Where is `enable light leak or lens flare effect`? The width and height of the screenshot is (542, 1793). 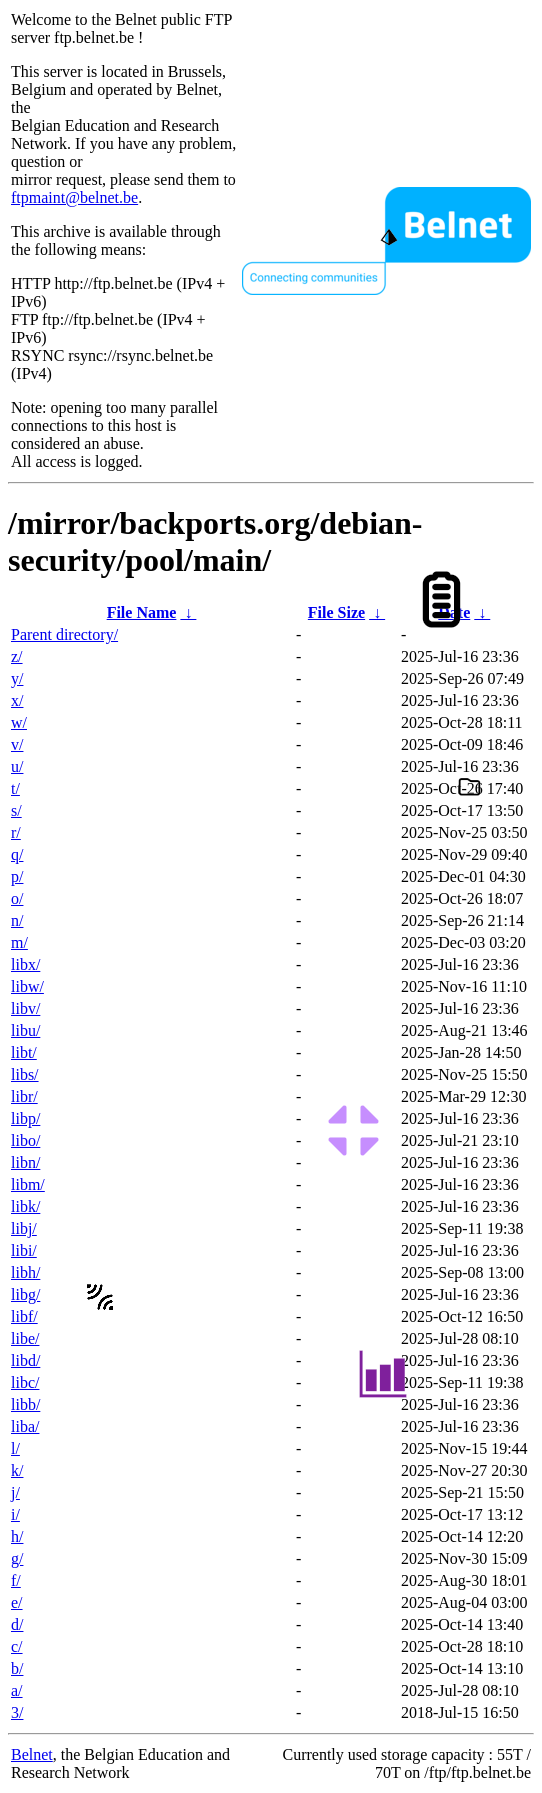
enable light leak or lens flare effect is located at coordinates (100, 1297).